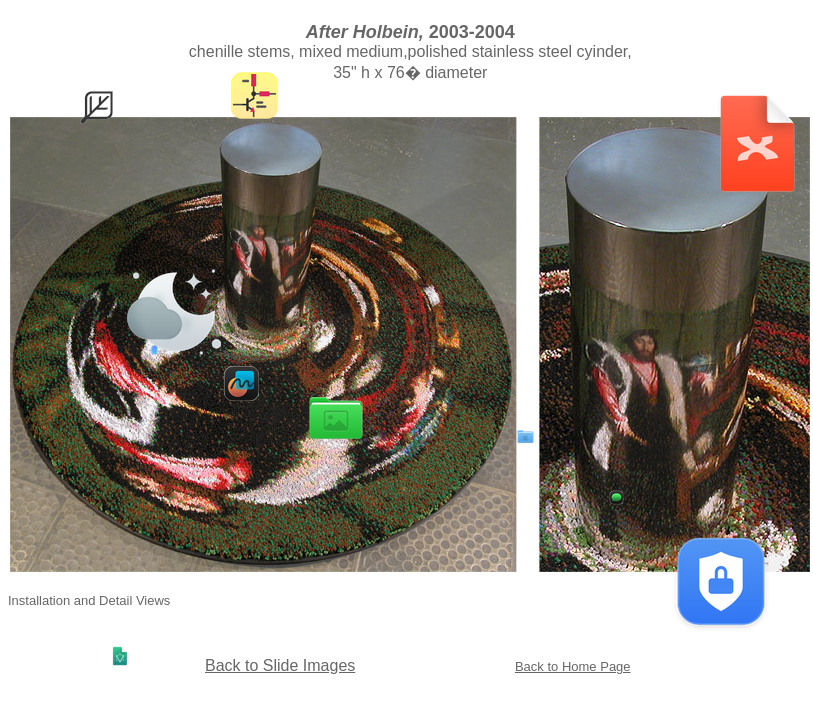 The image size is (813, 720). I want to click on open apple system folder, so click(525, 436).